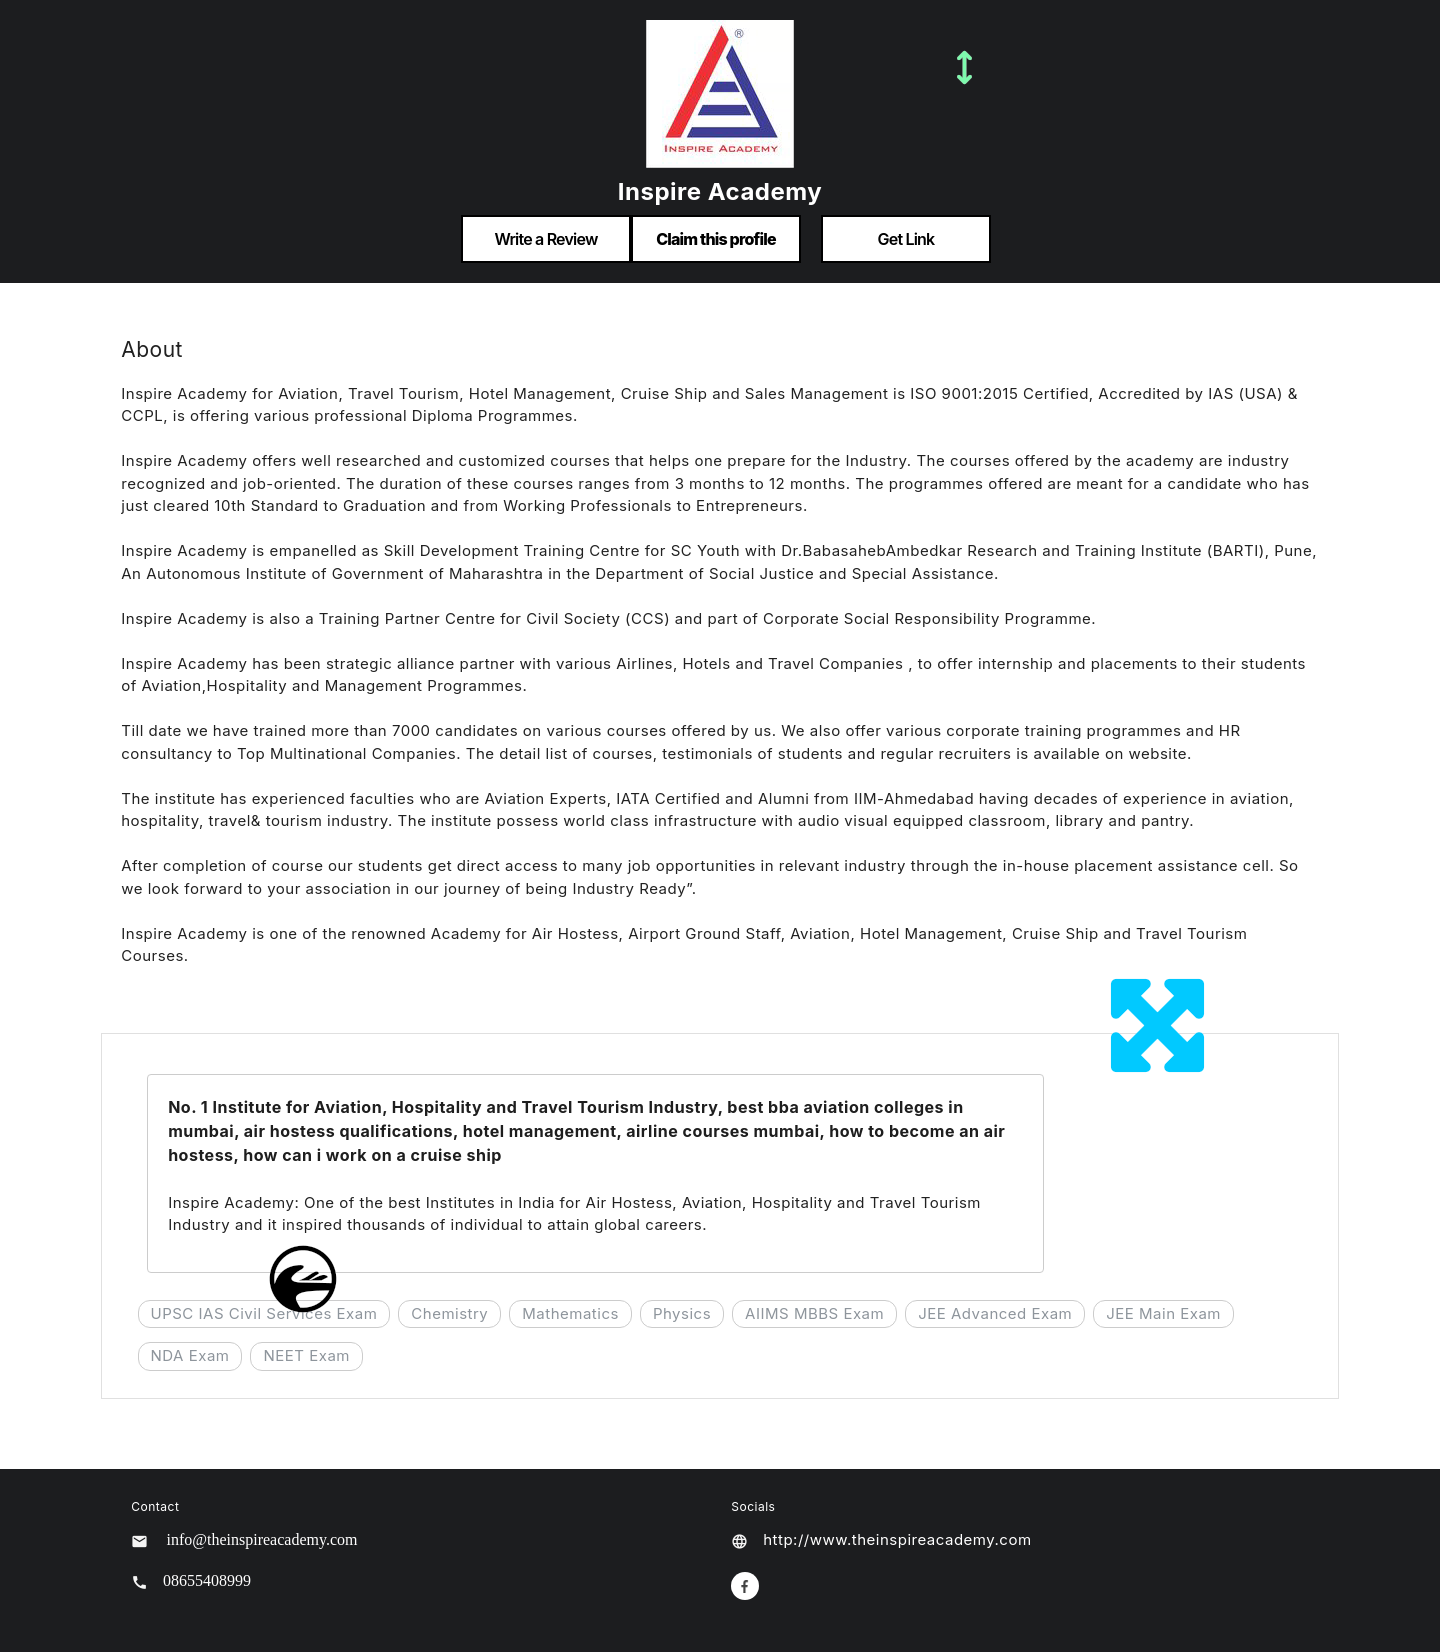 This screenshot has height=1652, width=1440. I want to click on adjust vertical position or order, so click(964, 67).